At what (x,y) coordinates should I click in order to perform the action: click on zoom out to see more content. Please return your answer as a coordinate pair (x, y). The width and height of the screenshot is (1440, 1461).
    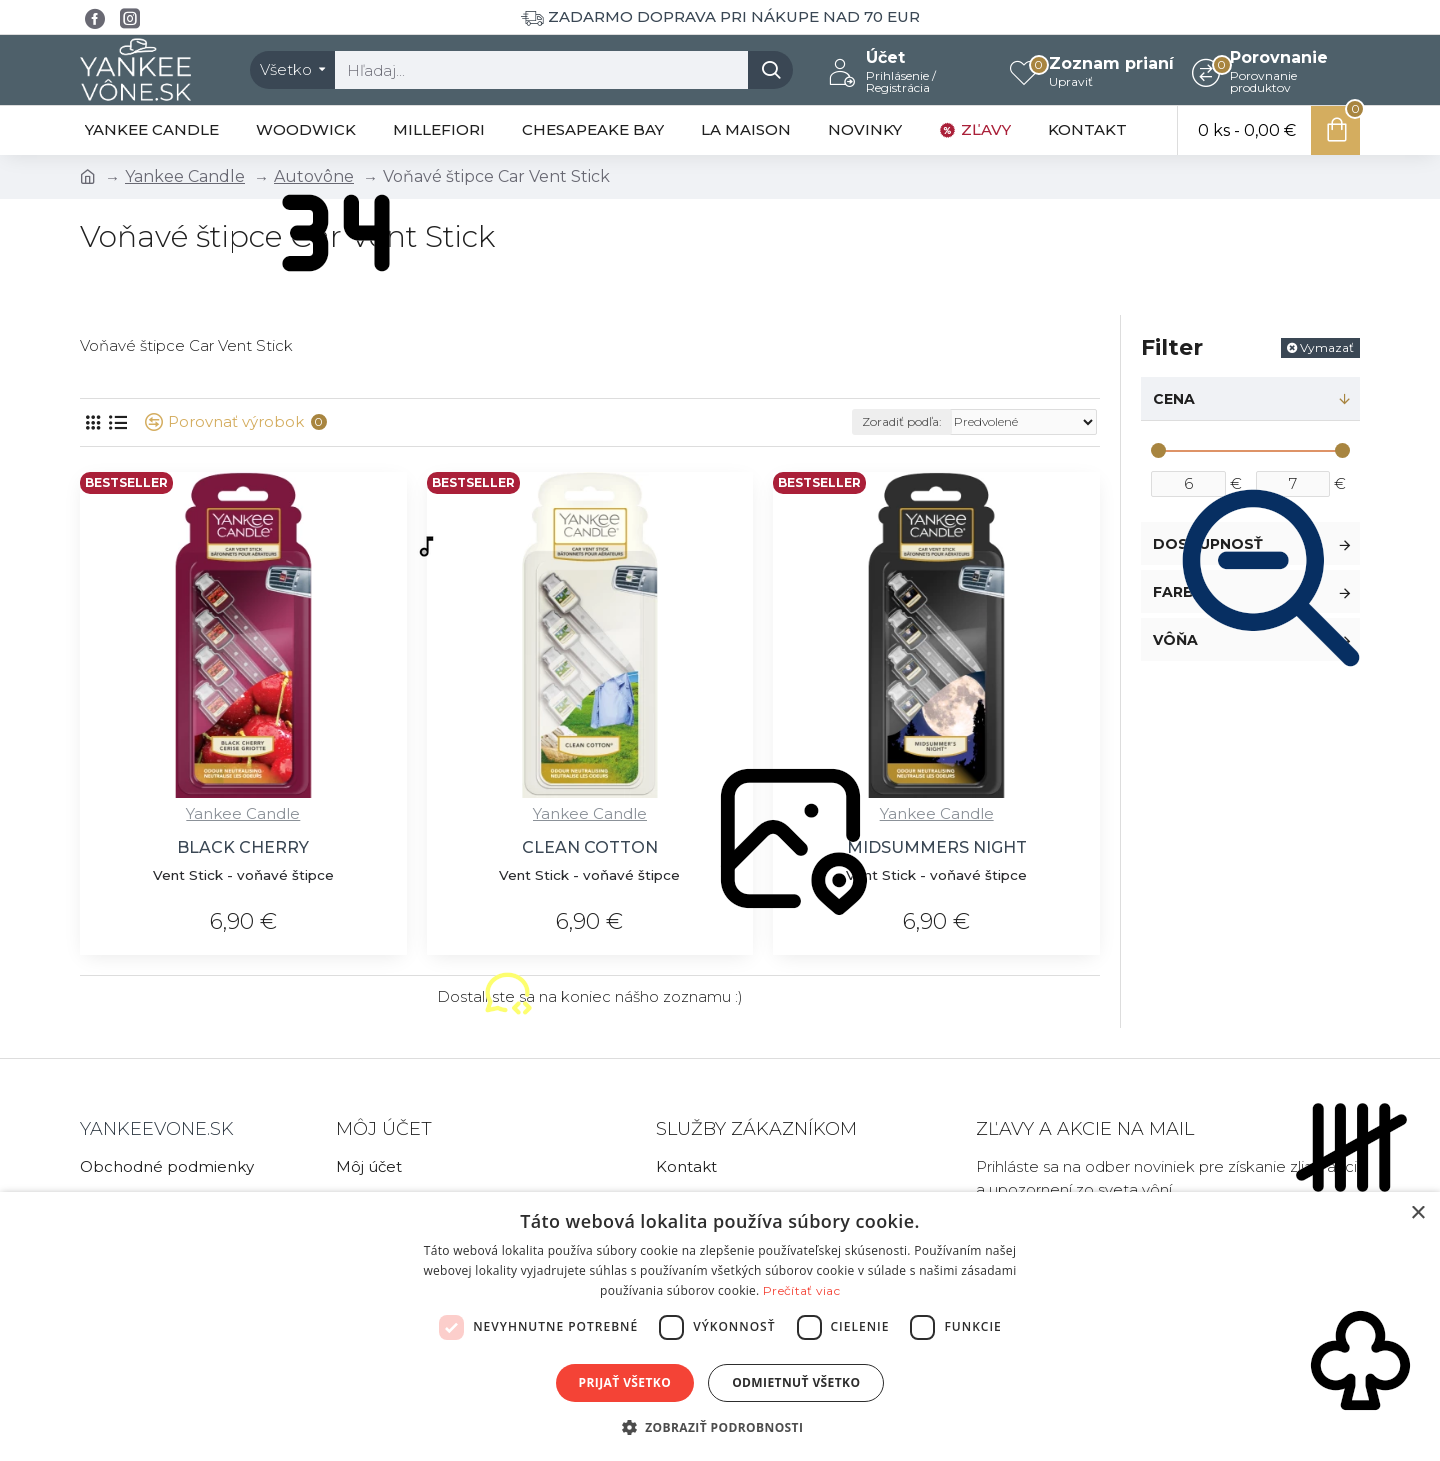
    Looking at the image, I should click on (1271, 578).